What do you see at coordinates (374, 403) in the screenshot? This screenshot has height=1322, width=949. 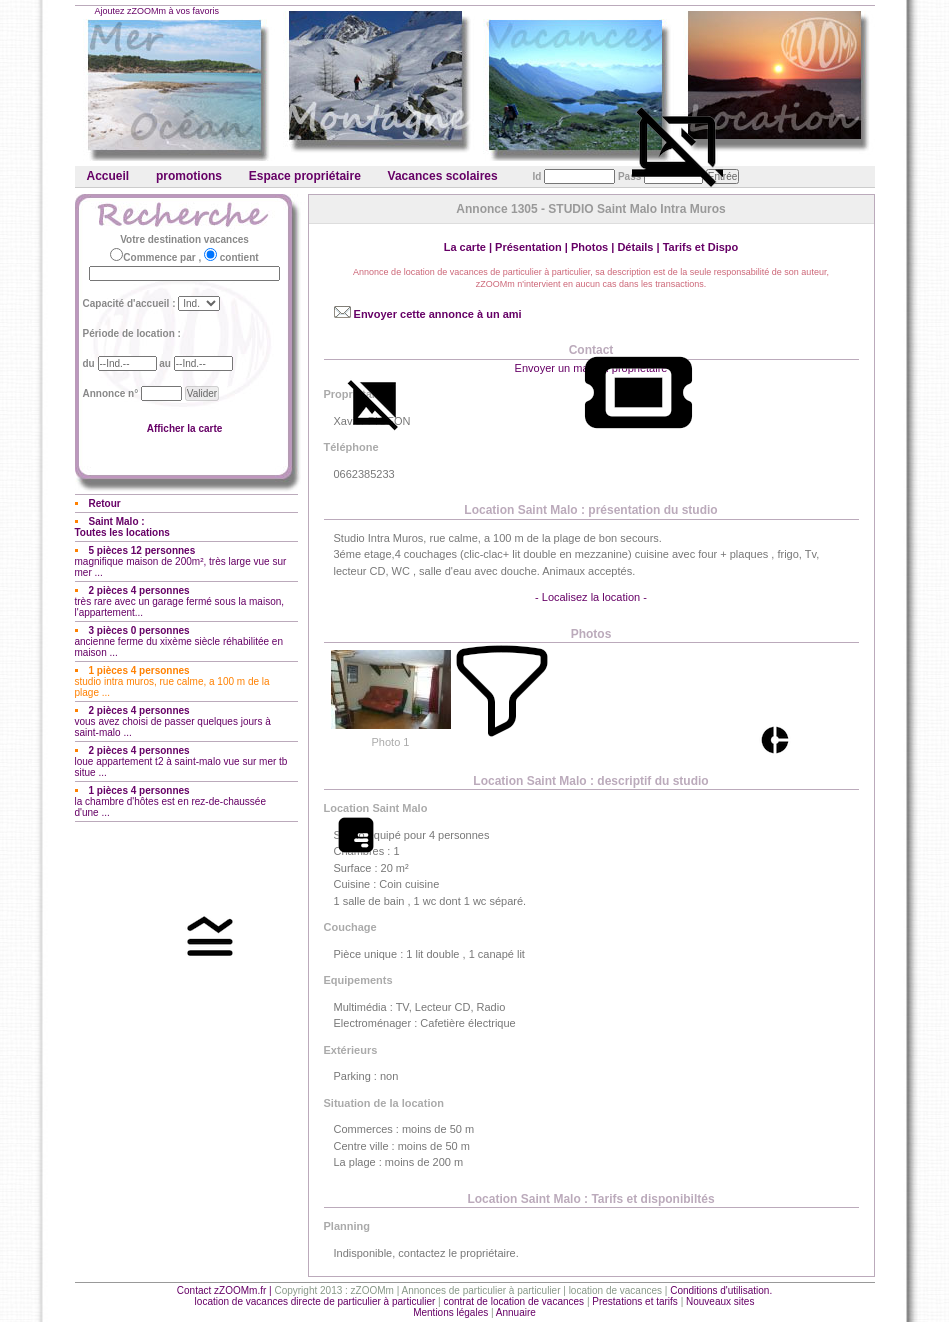 I see `image failed to load or is unavailable` at bounding box center [374, 403].